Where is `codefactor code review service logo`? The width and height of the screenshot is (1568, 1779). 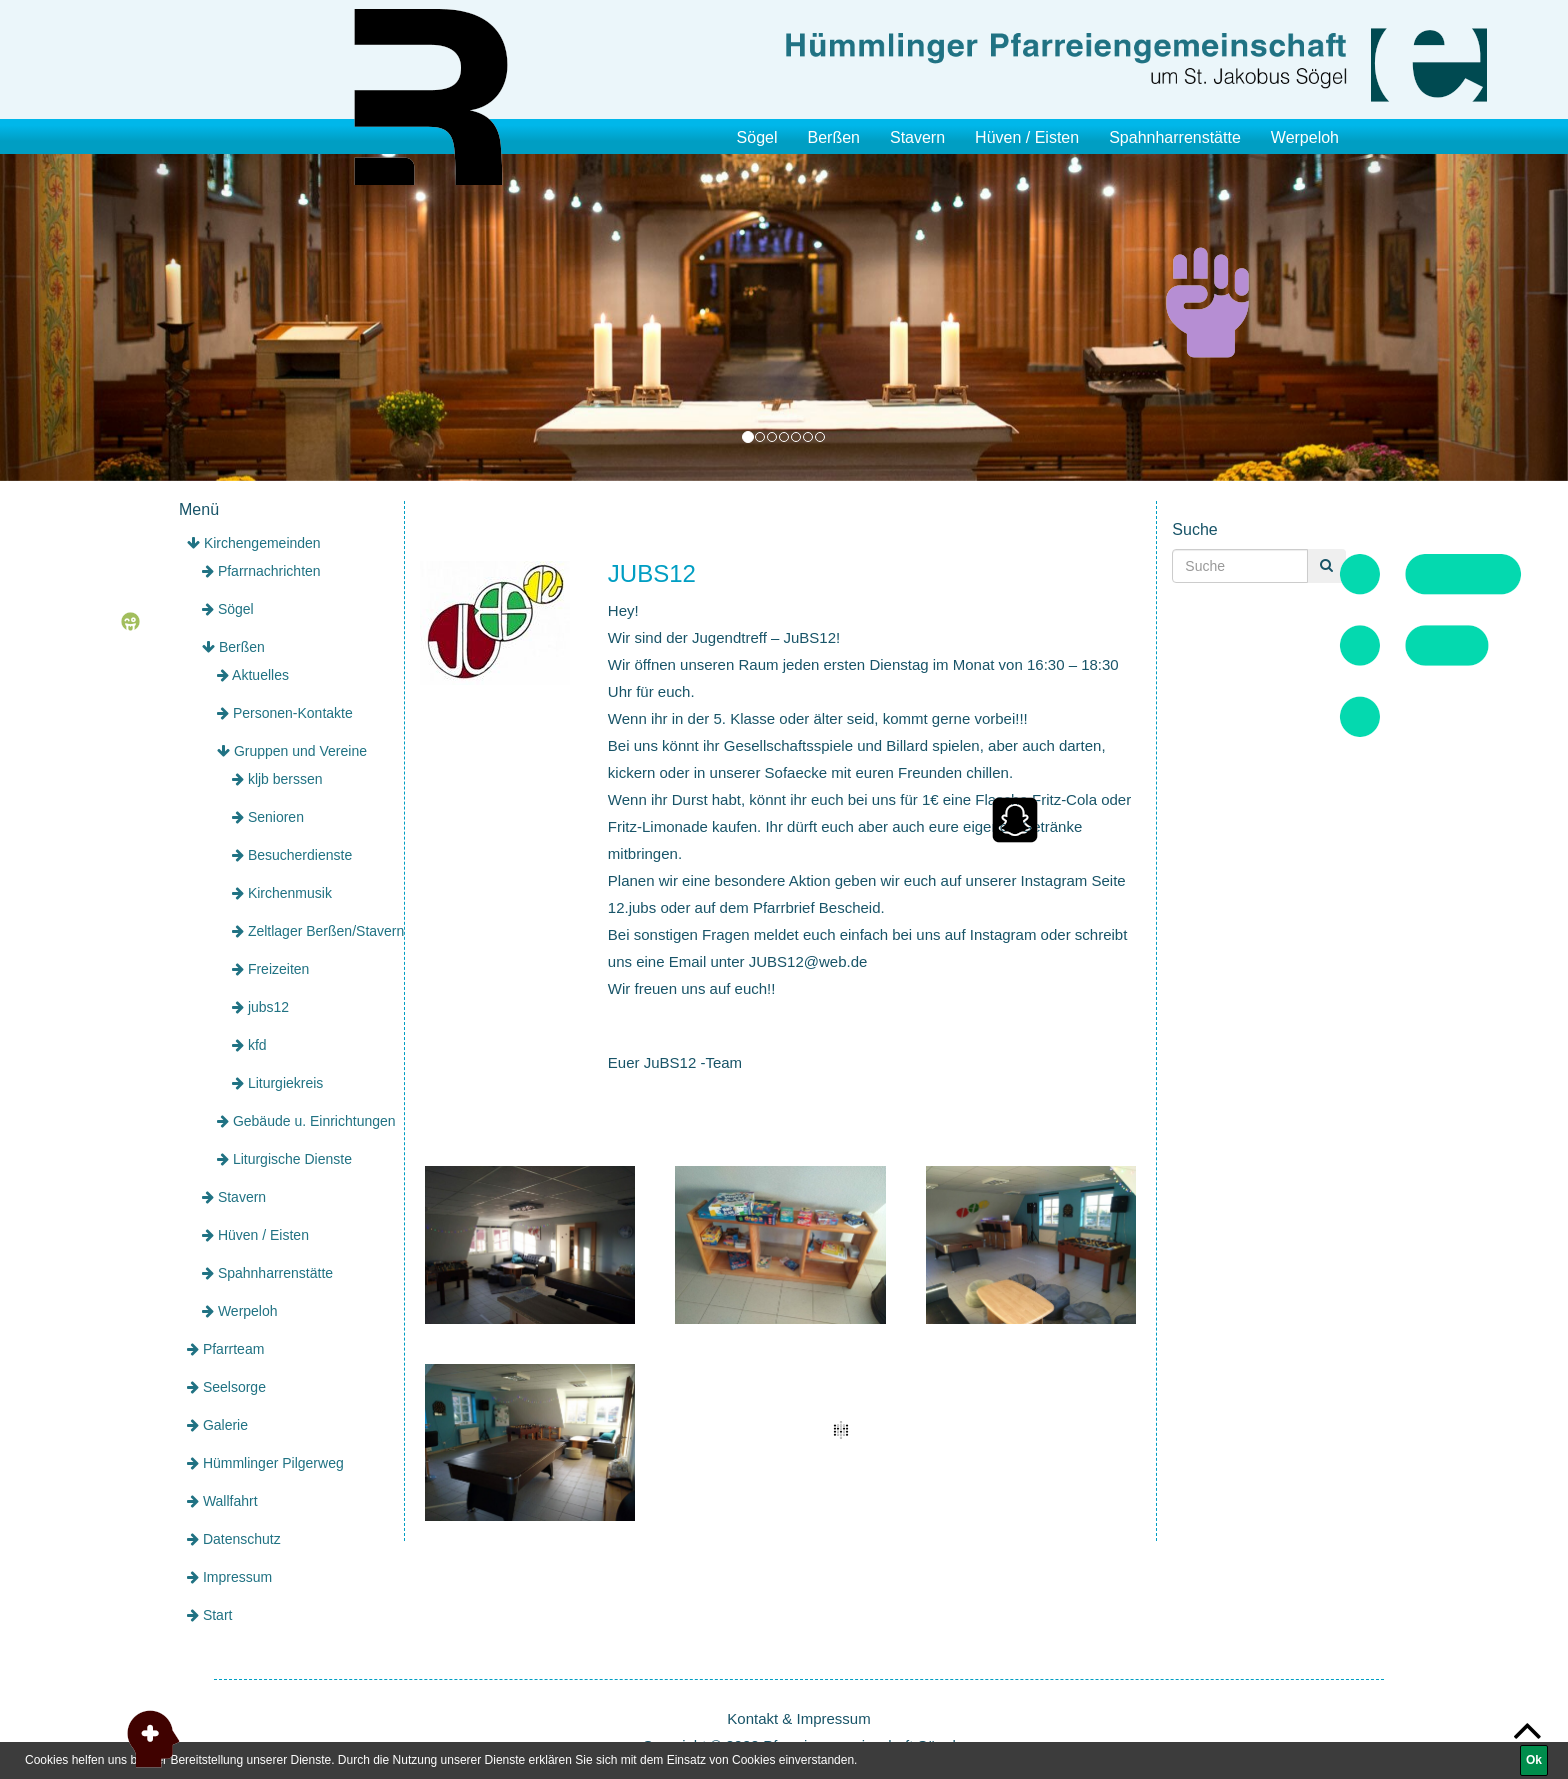
codefactor code review service logo is located at coordinates (1430, 645).